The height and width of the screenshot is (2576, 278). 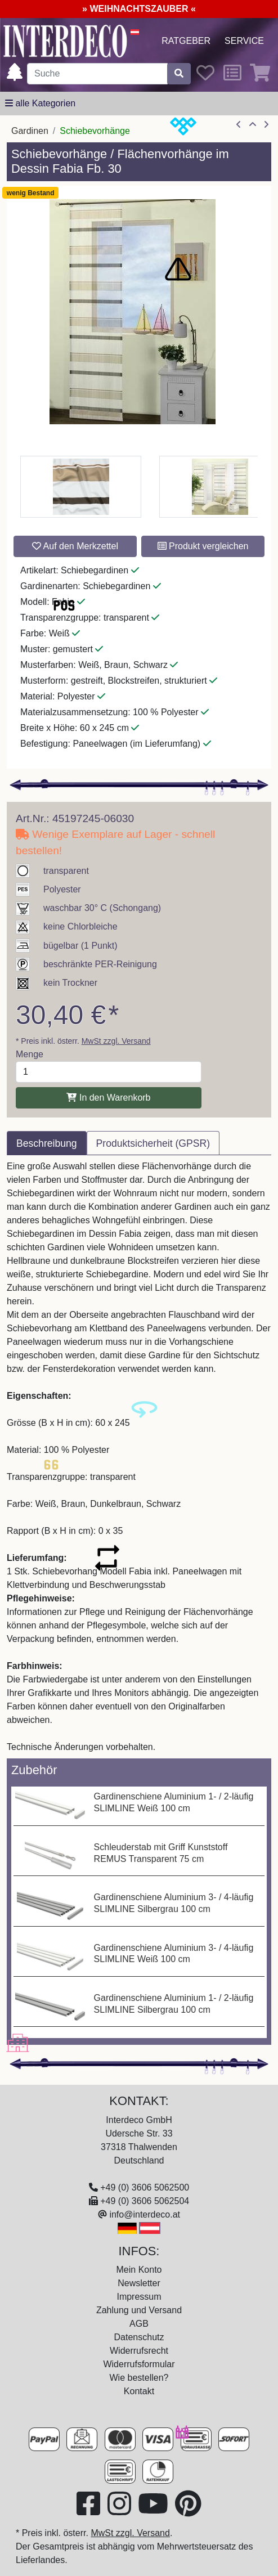 I want to click on indicates a synagogue or jewish place of worship nearby, so click(x=182, y=2432).